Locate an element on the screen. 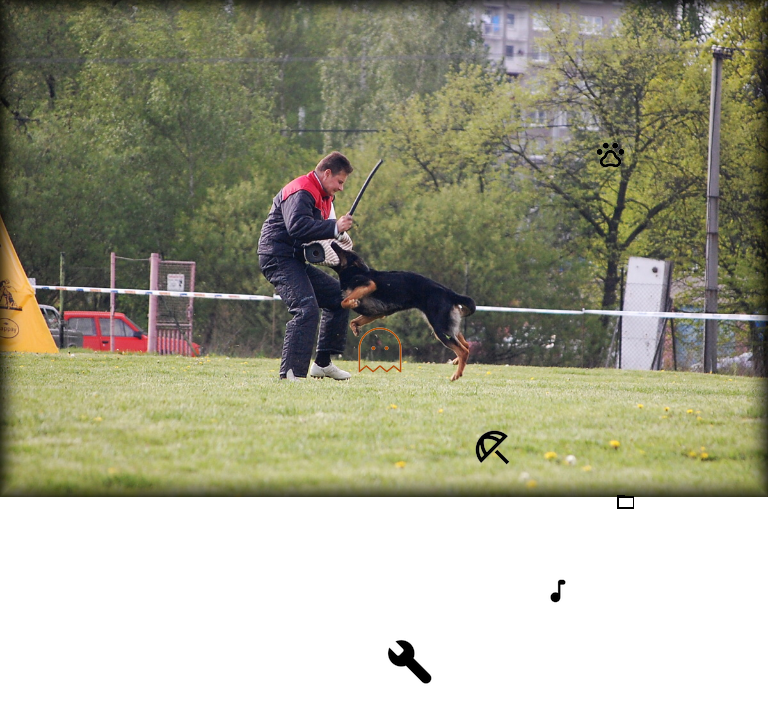 The width and height of the screenshot is (768, 720). access music or audio player is located at coordinates (558, 591).